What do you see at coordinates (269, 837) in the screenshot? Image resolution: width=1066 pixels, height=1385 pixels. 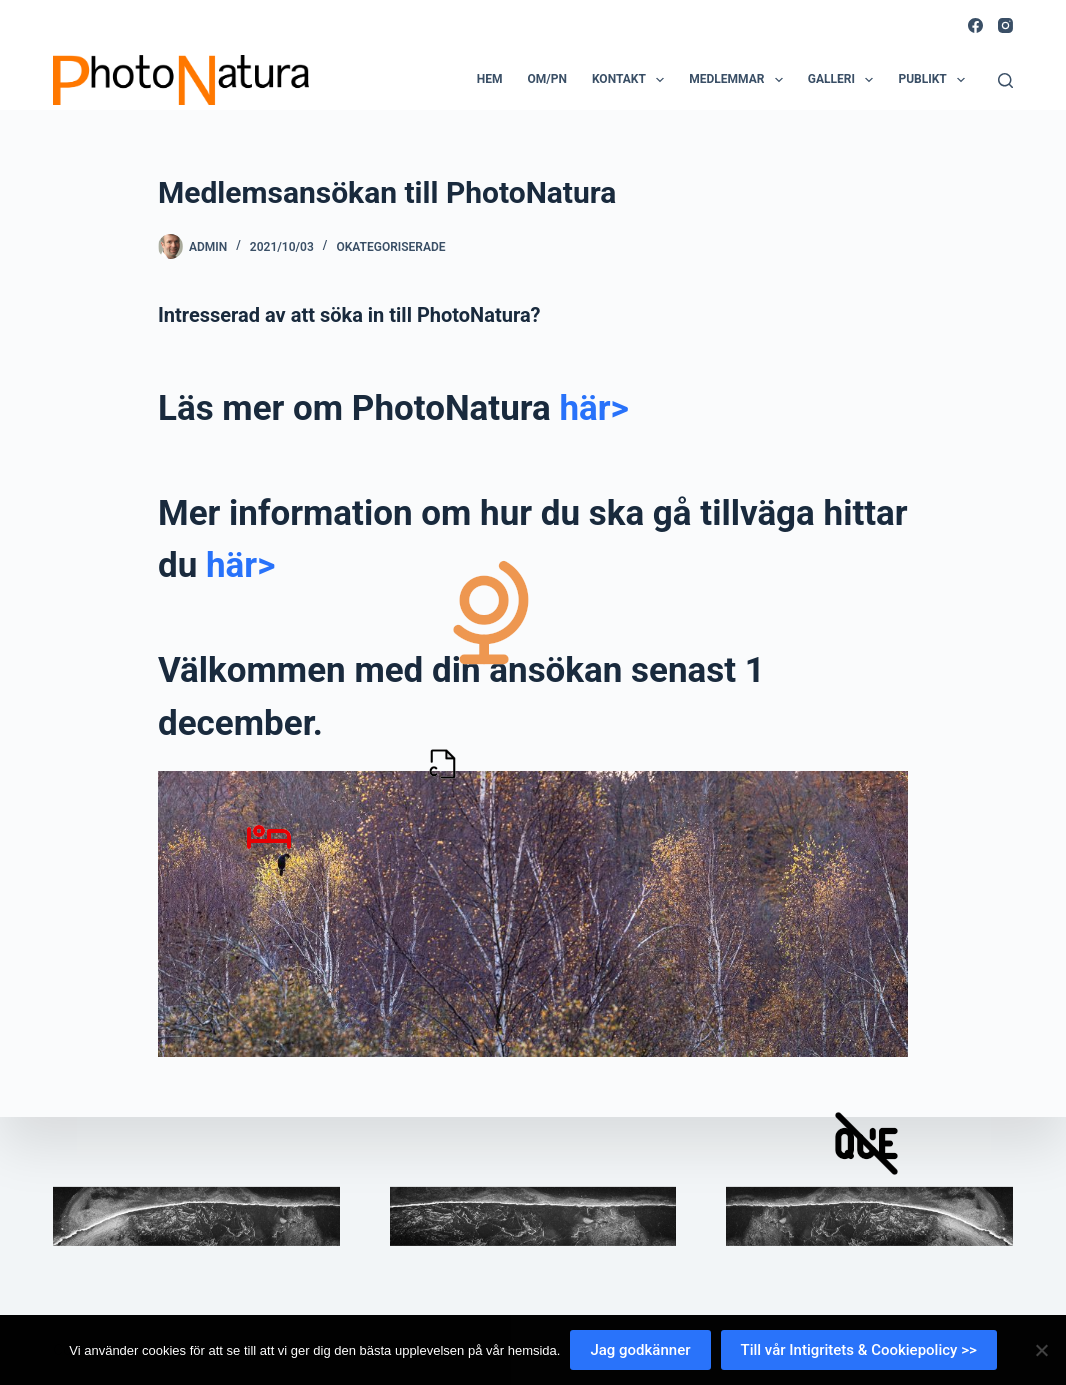 I see `view accommodation or hotel options` at bounding box center [269, 837].